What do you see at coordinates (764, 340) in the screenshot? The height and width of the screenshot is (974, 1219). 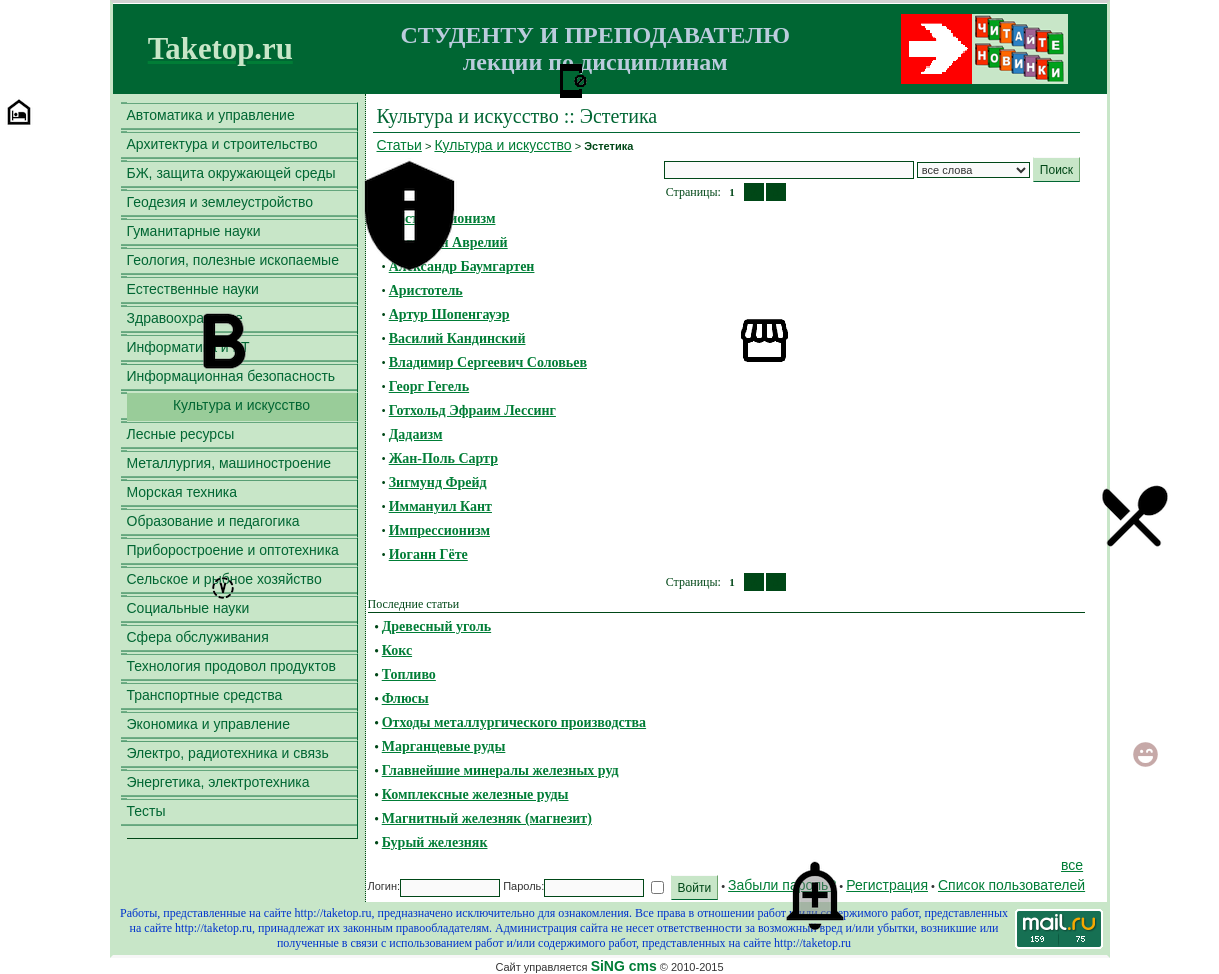 I see `browse the online store or marketplace` at bounding box center [764, 340].